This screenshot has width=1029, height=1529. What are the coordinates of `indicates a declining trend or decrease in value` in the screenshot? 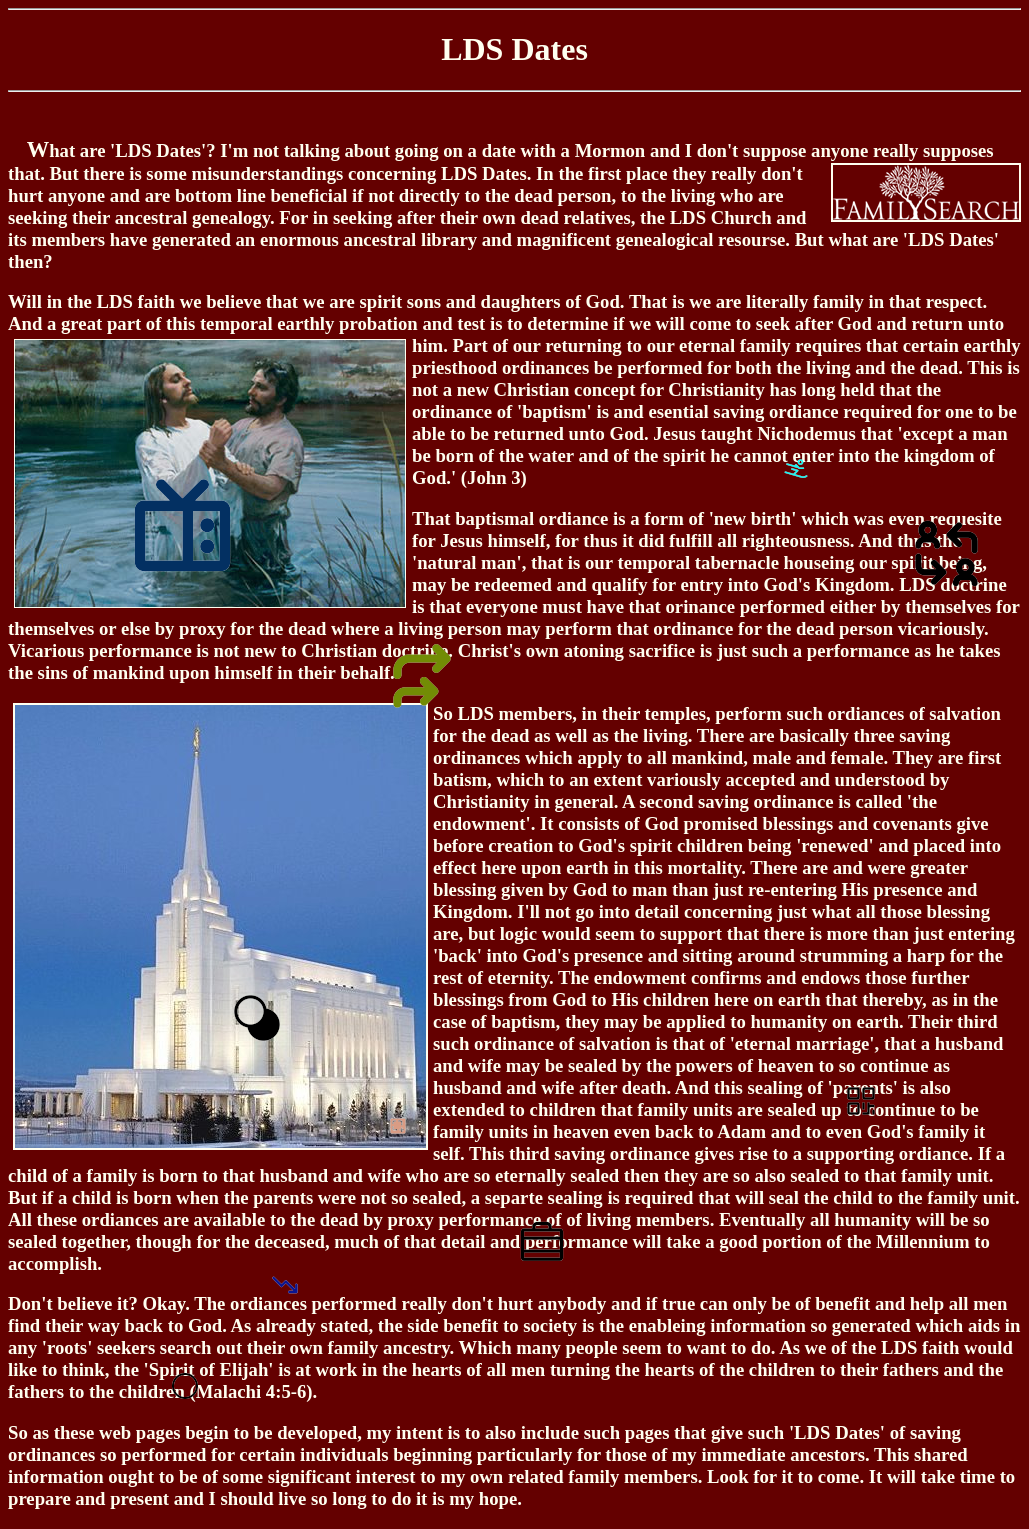 It's located at (285, 1285).